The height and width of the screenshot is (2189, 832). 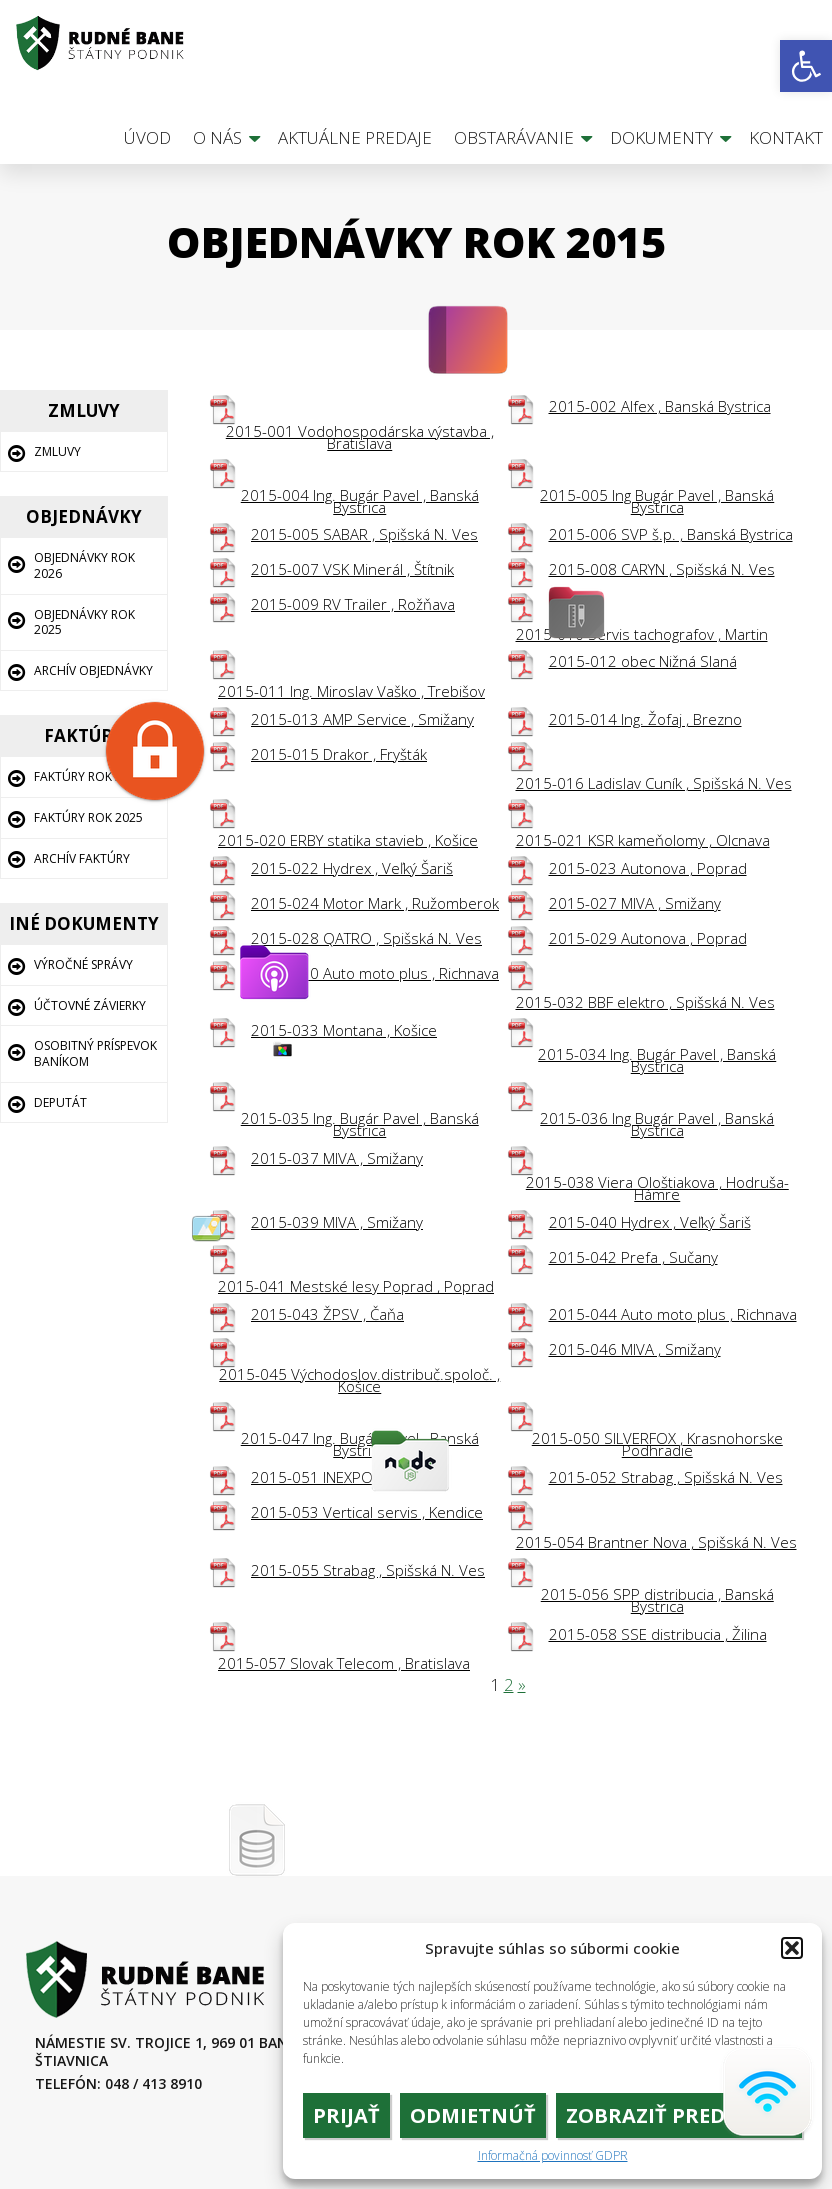 I want to click on sqlite3 database file, so click(x=257, y=1840).